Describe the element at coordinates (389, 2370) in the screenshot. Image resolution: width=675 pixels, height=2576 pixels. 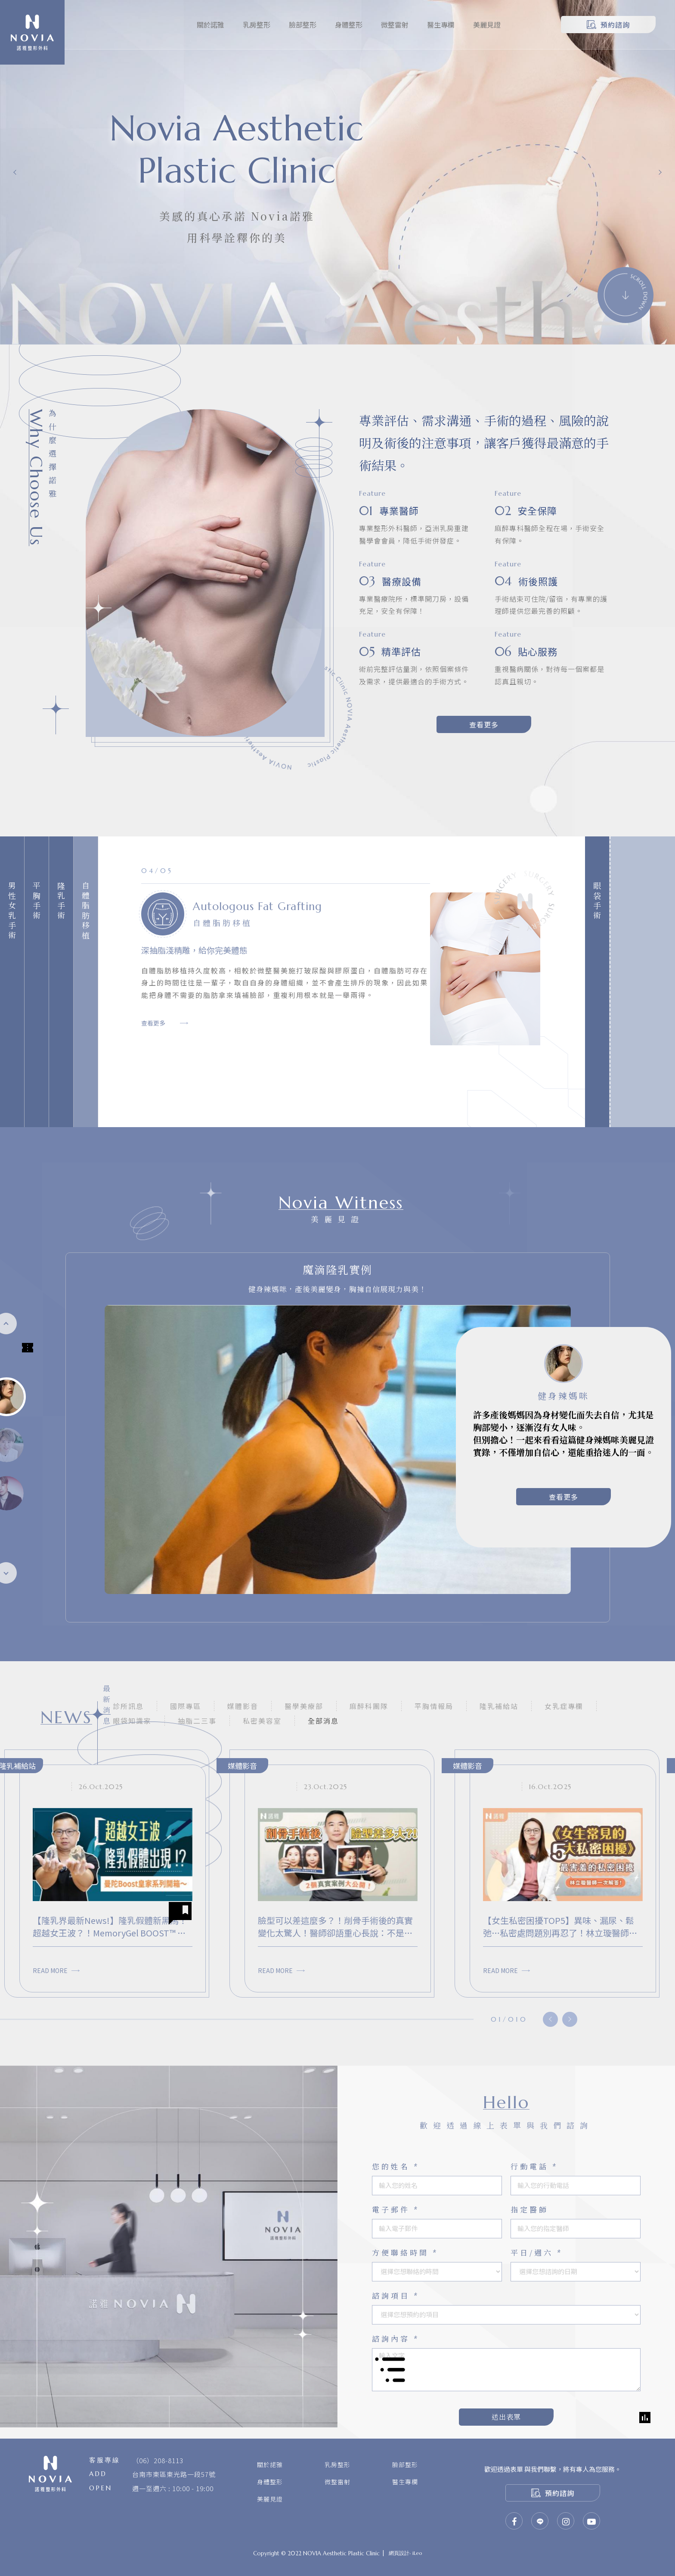
I see `view hierarchical list or tree structure` at that location.